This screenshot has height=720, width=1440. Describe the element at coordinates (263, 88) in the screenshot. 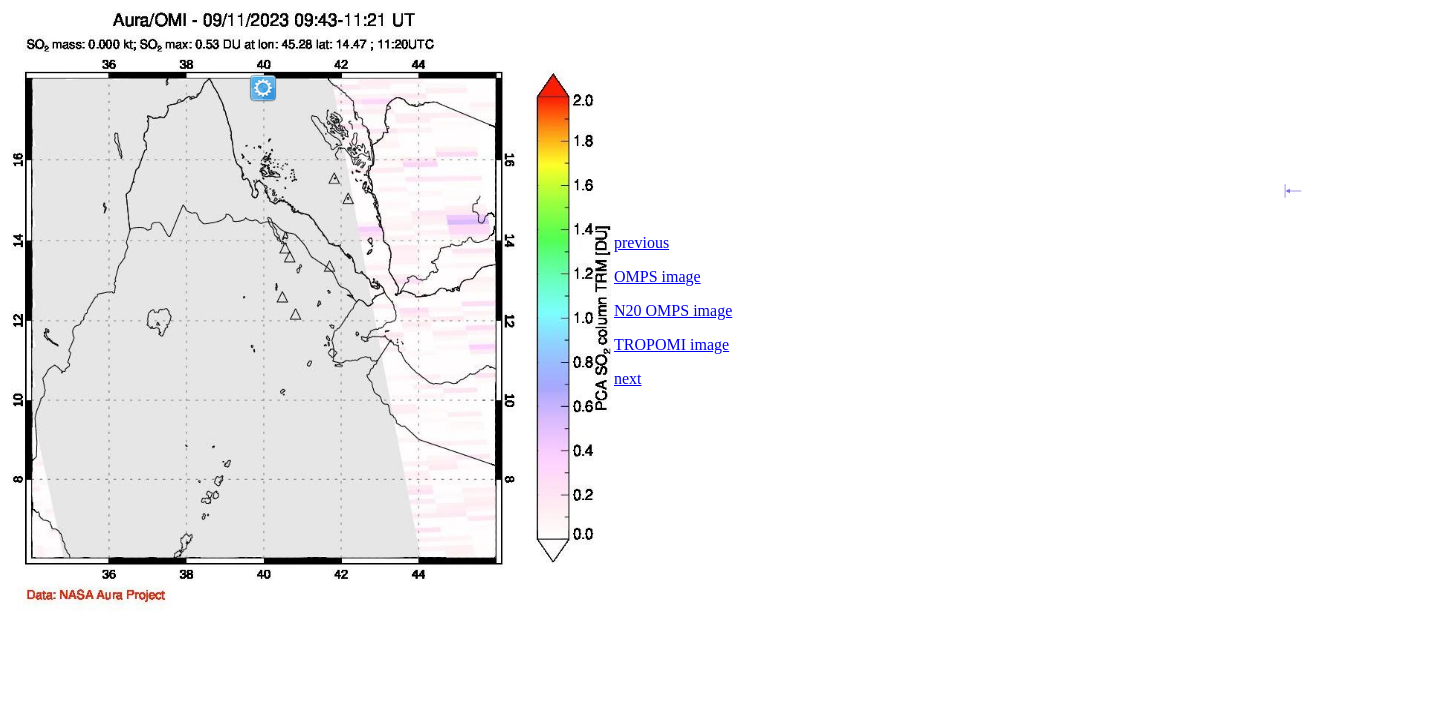

I see `windows installer package file` at that location.